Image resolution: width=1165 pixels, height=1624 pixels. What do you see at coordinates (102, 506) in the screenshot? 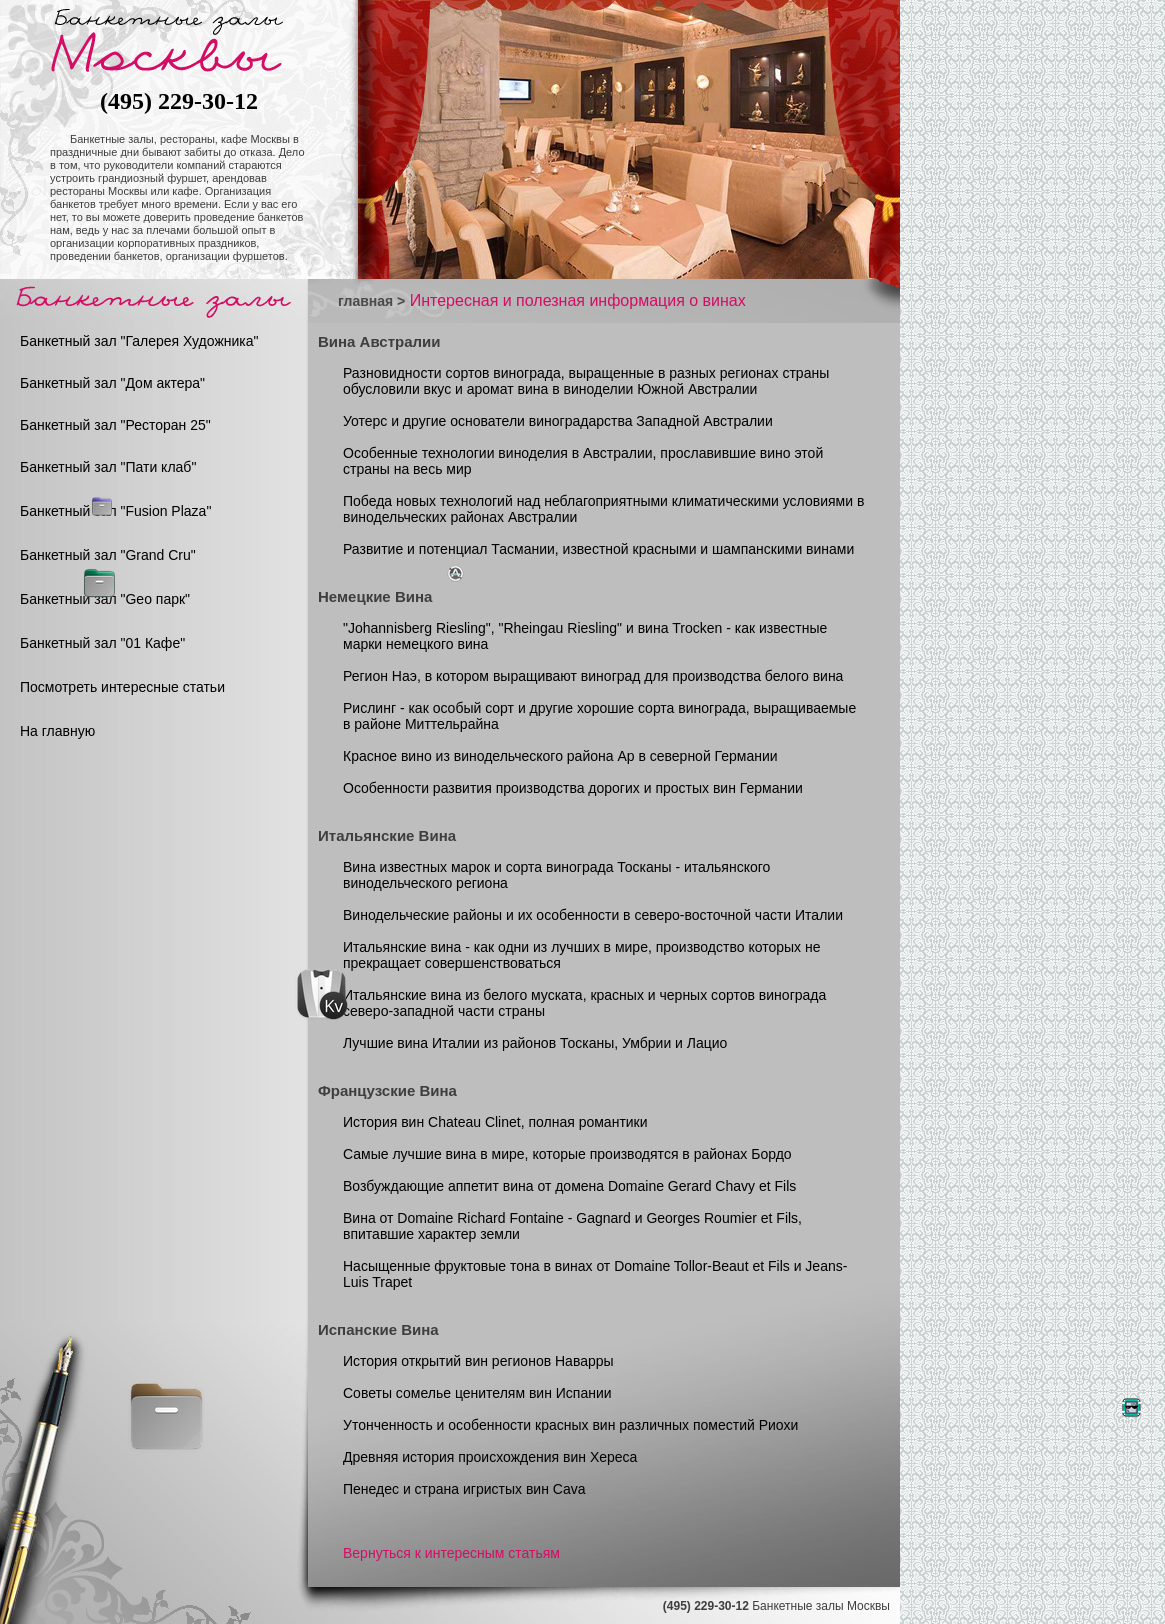
I see `open the nautilus file manager` at bounding box center [102, 506].